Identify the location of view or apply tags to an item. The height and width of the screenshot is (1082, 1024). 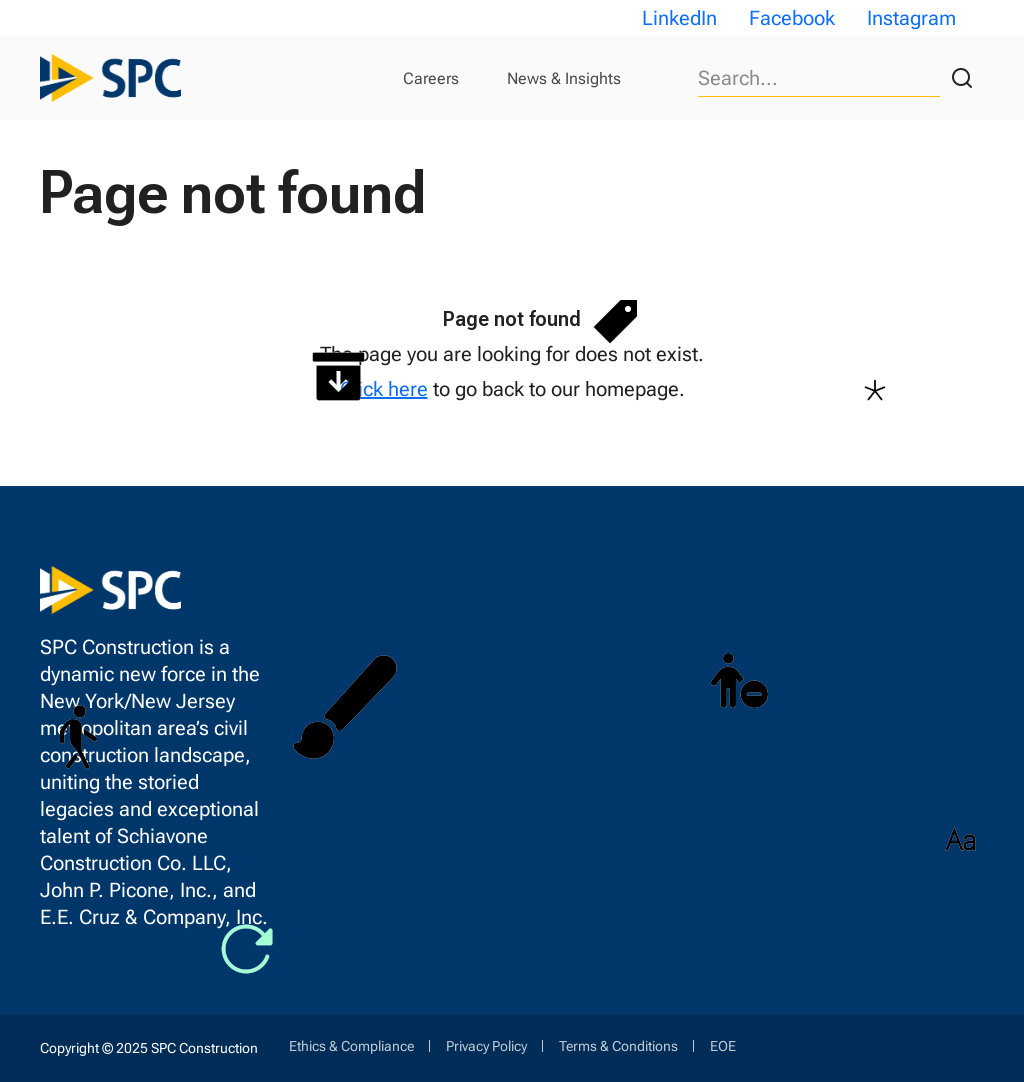
(616, 321).